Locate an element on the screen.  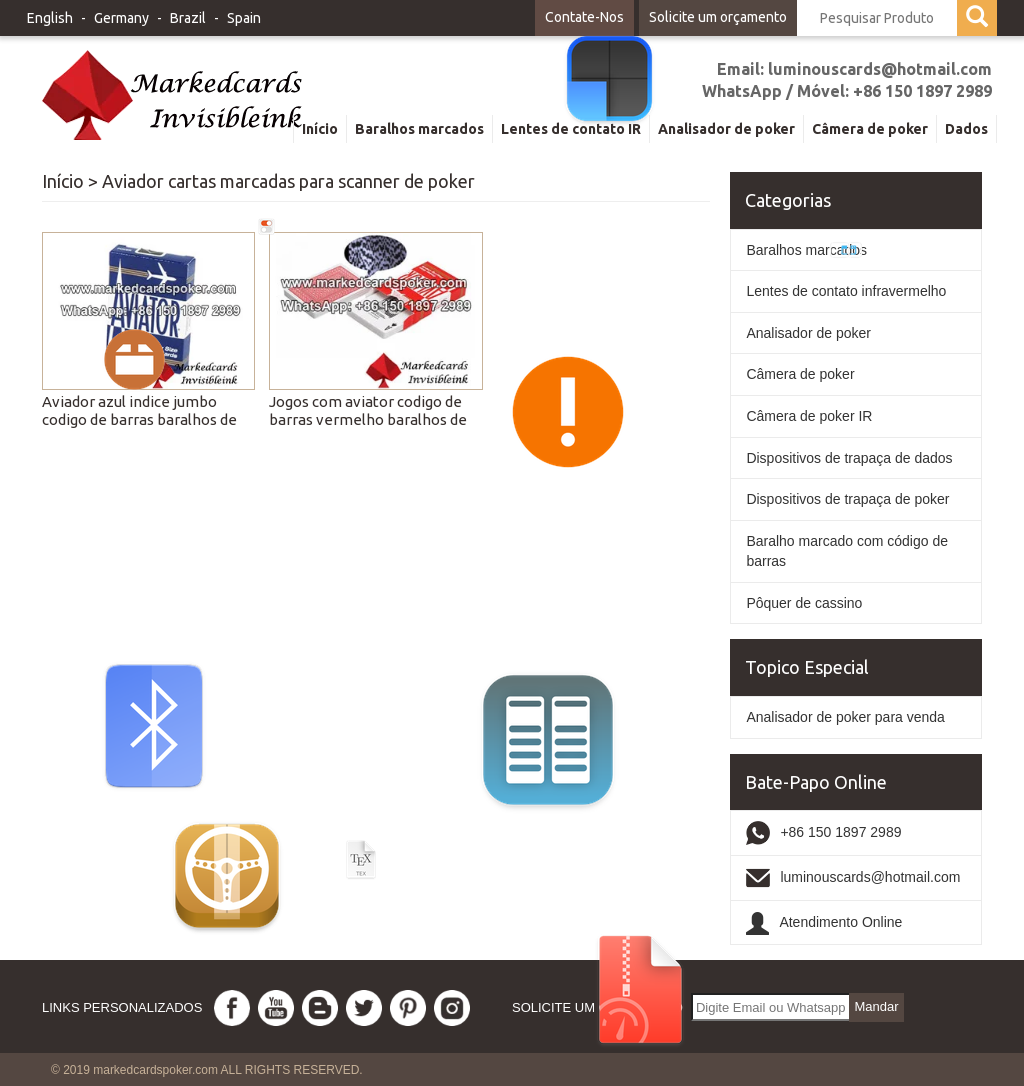
open progress tracking app is located at coordinates (548, 740).